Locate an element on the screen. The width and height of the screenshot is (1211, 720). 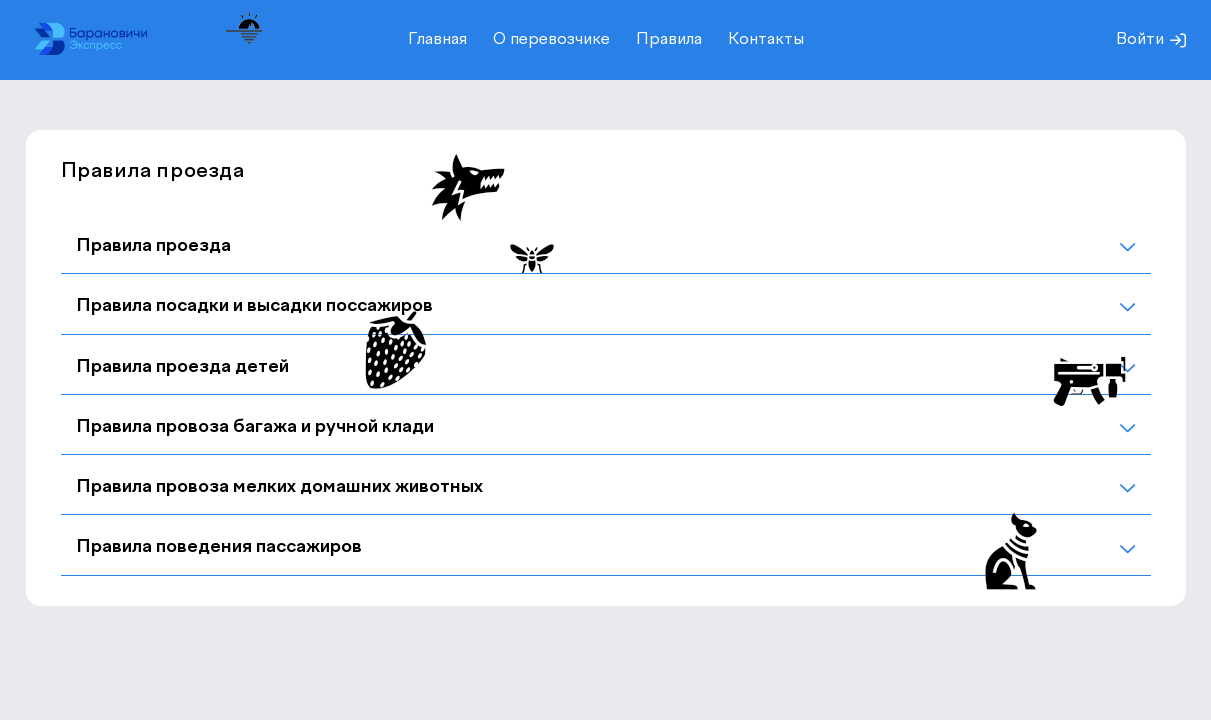
select the MP5K submachine gun is located at coordinates (1089, 381).